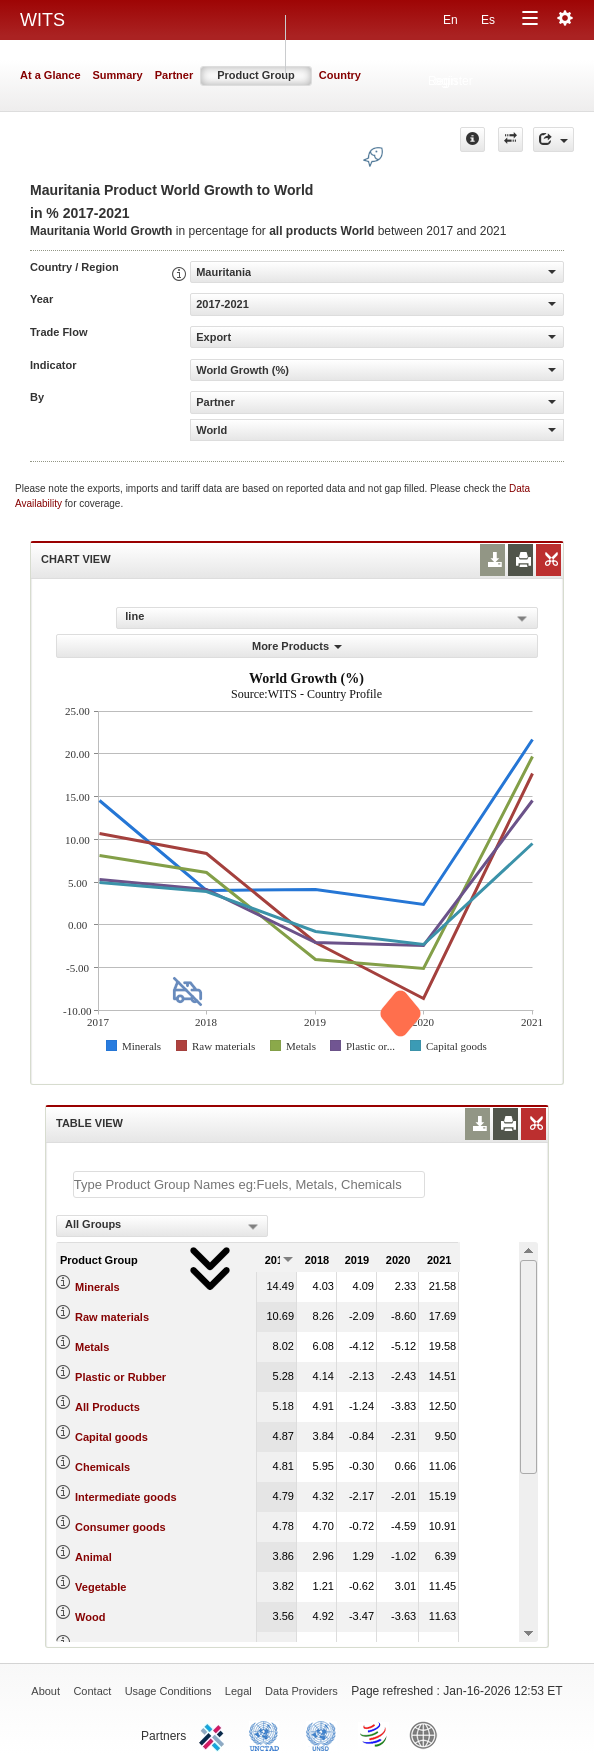  I want to click on add or select a keyframe in animation timeline, so click(400, 1013).